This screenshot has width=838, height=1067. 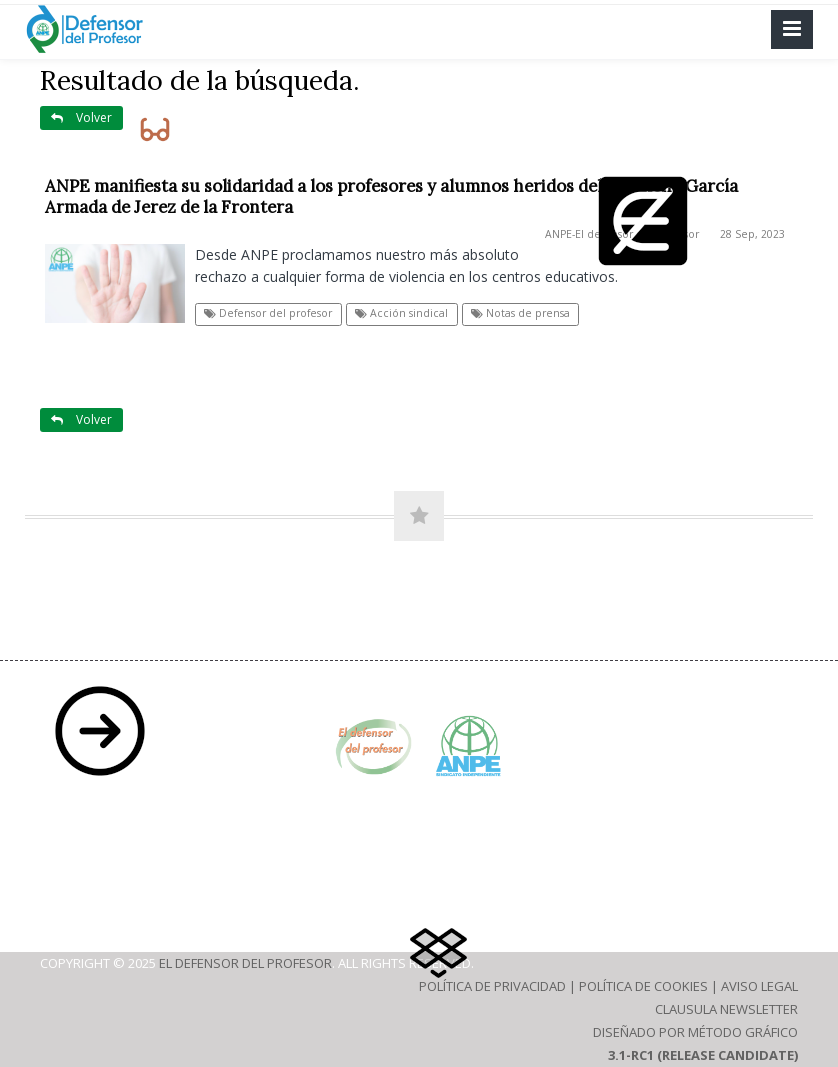 I want to click on access Dropbox cloud storage, so click(x=438, y=950).